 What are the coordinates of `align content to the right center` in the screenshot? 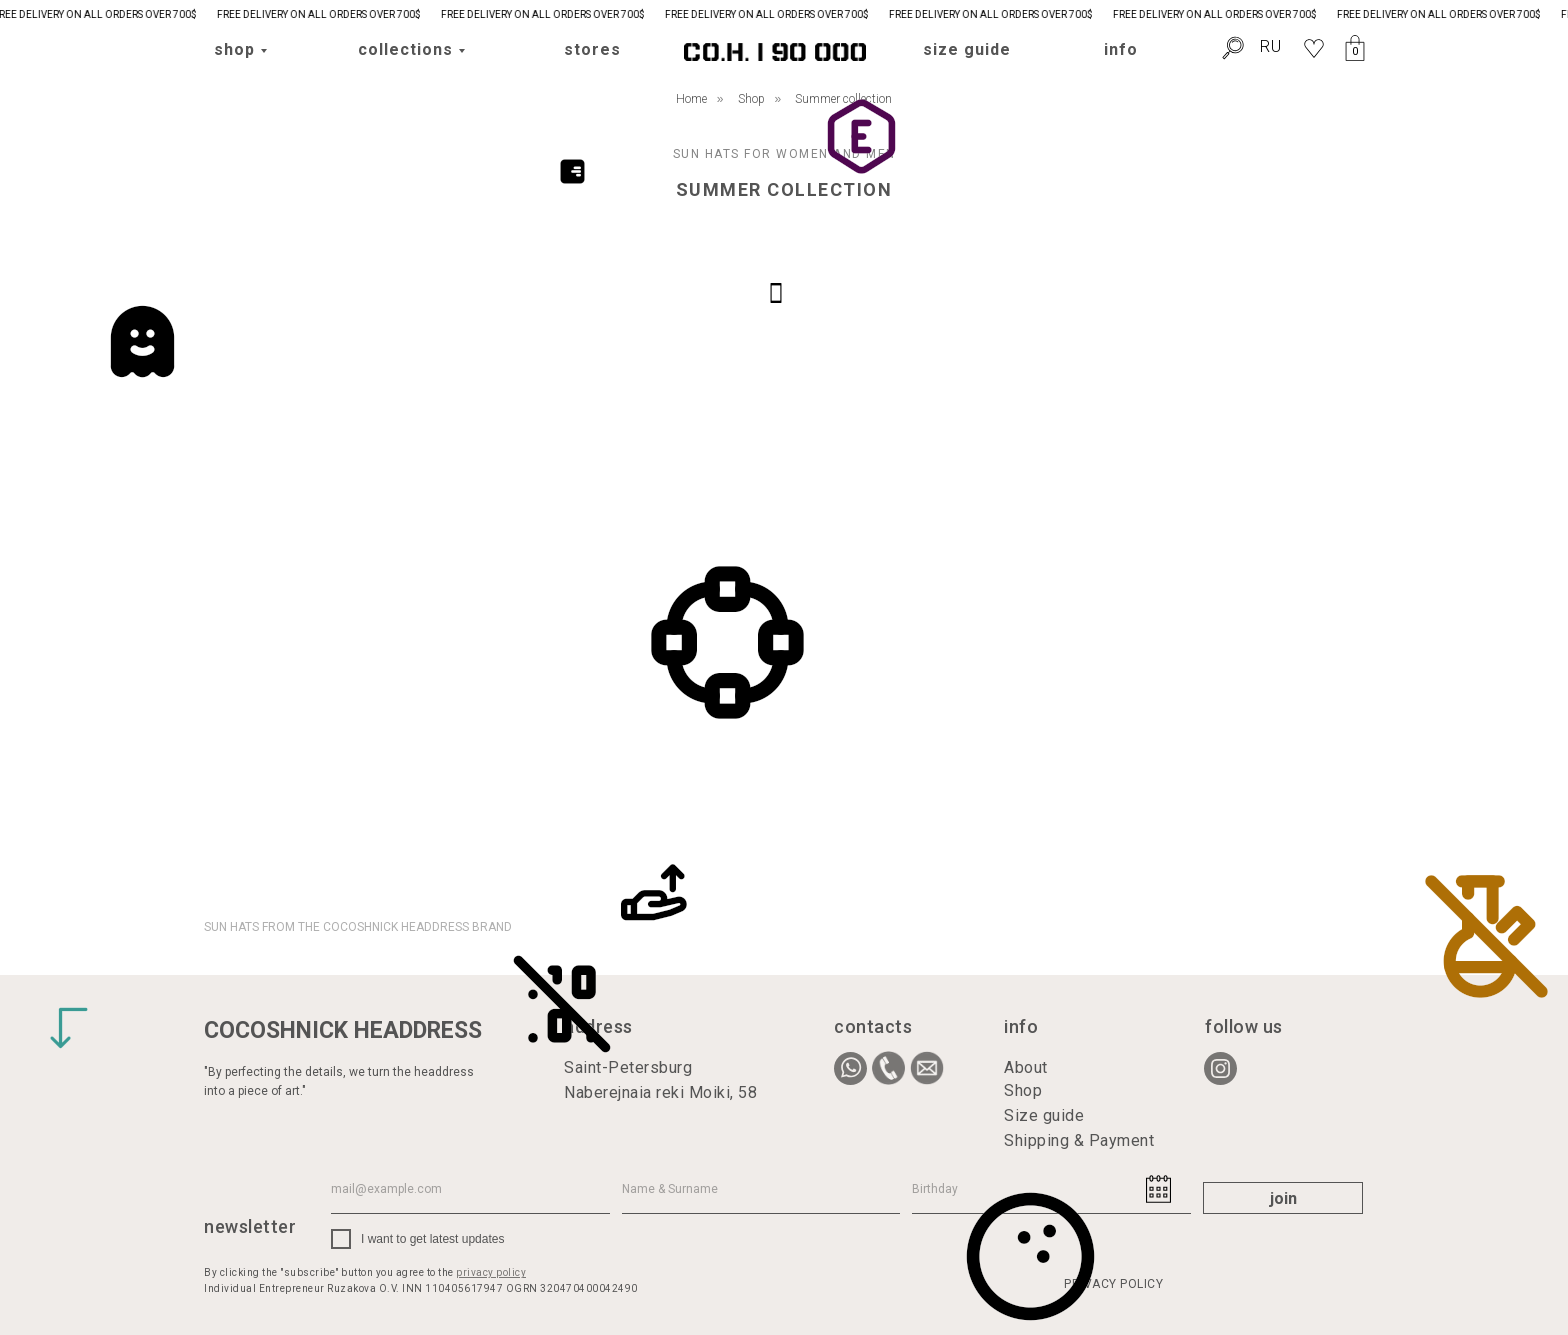 It's located at (572, 171).